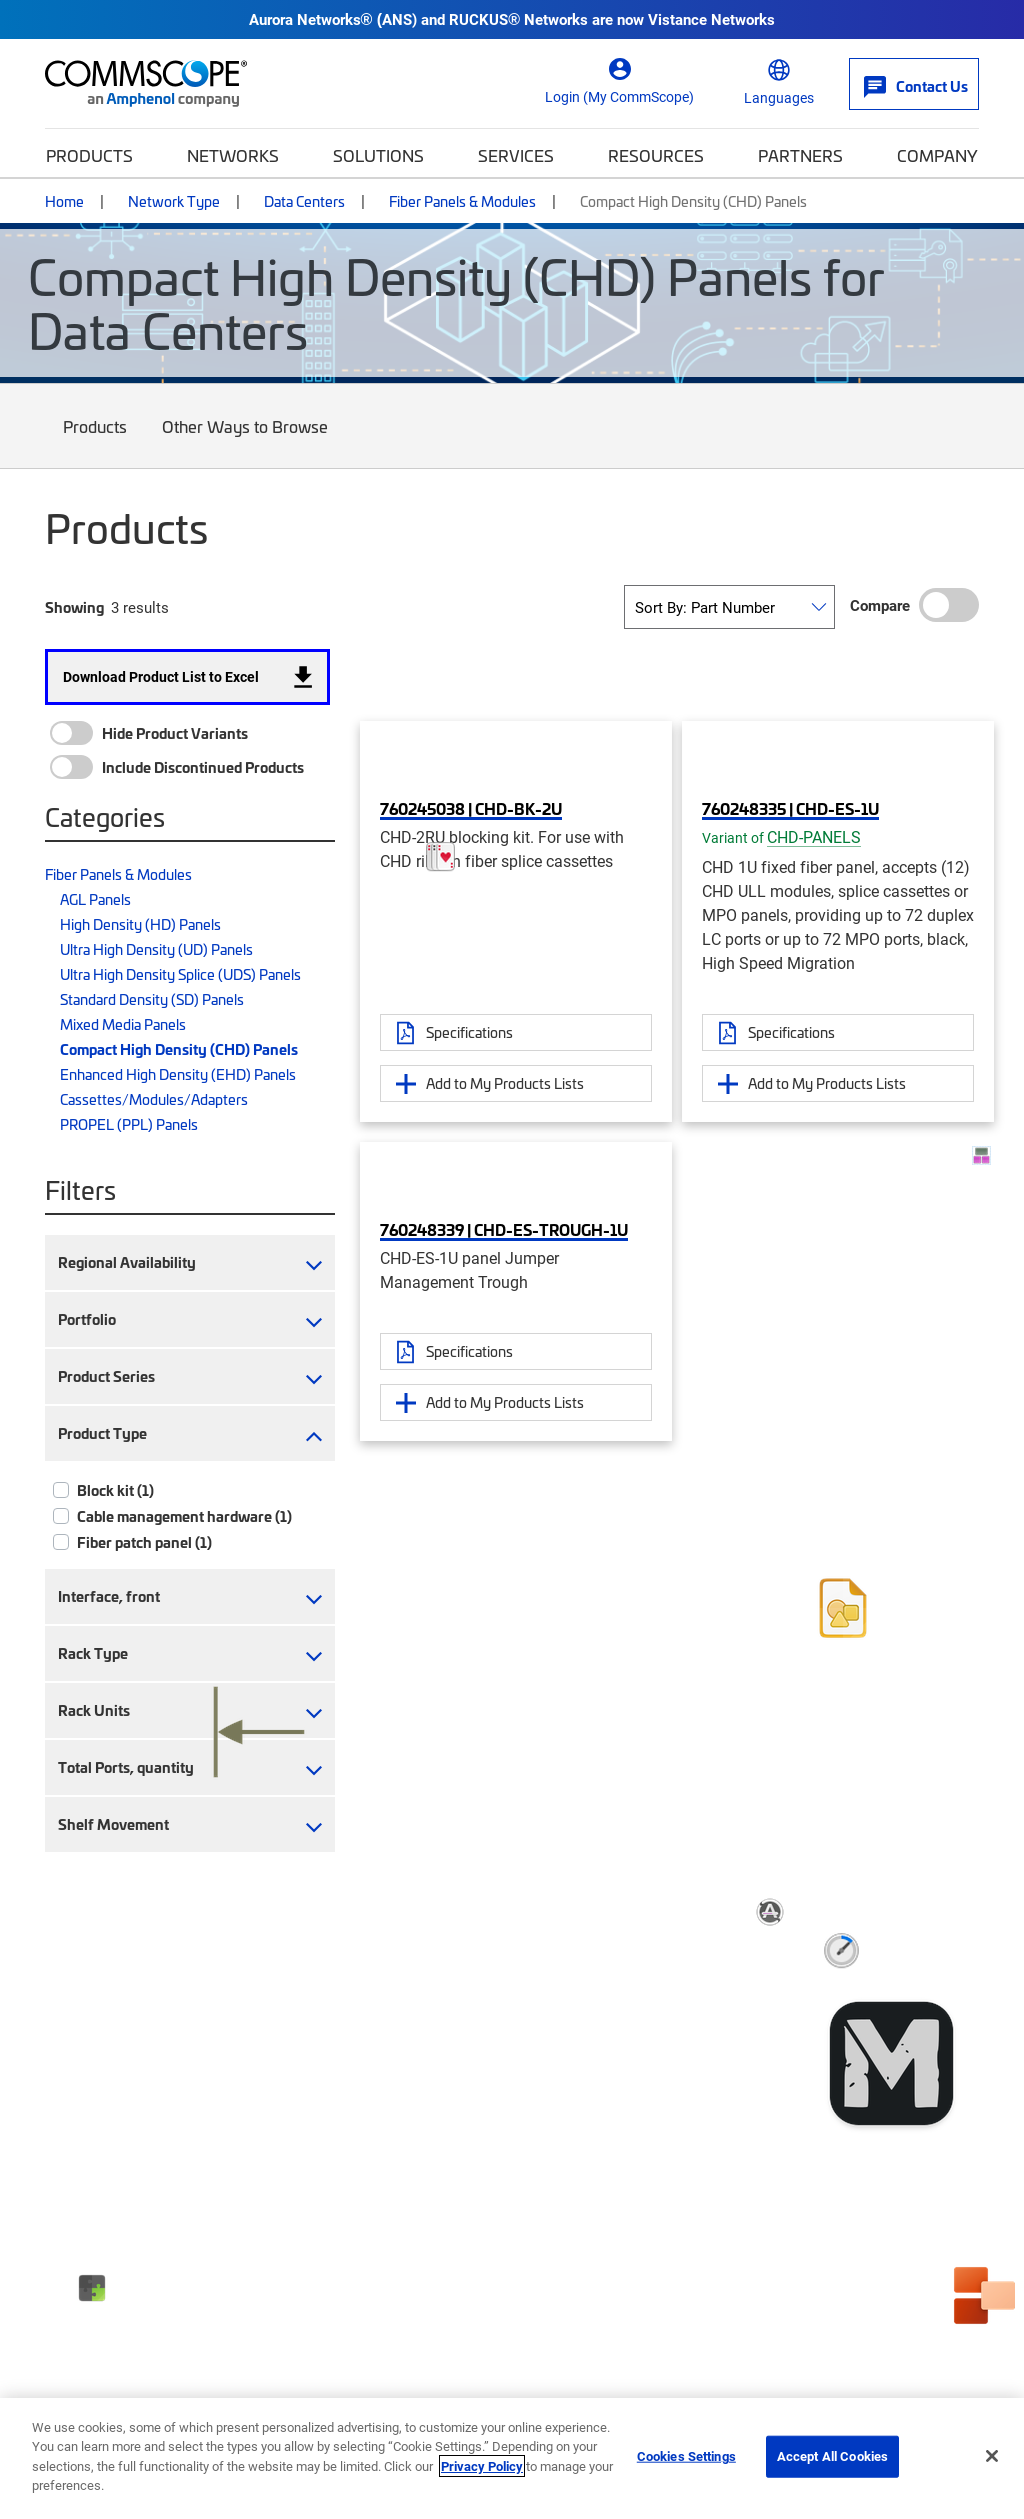 The image size is (1024, 2519). I want to click on open the extensions manager, so click(92, 2288).